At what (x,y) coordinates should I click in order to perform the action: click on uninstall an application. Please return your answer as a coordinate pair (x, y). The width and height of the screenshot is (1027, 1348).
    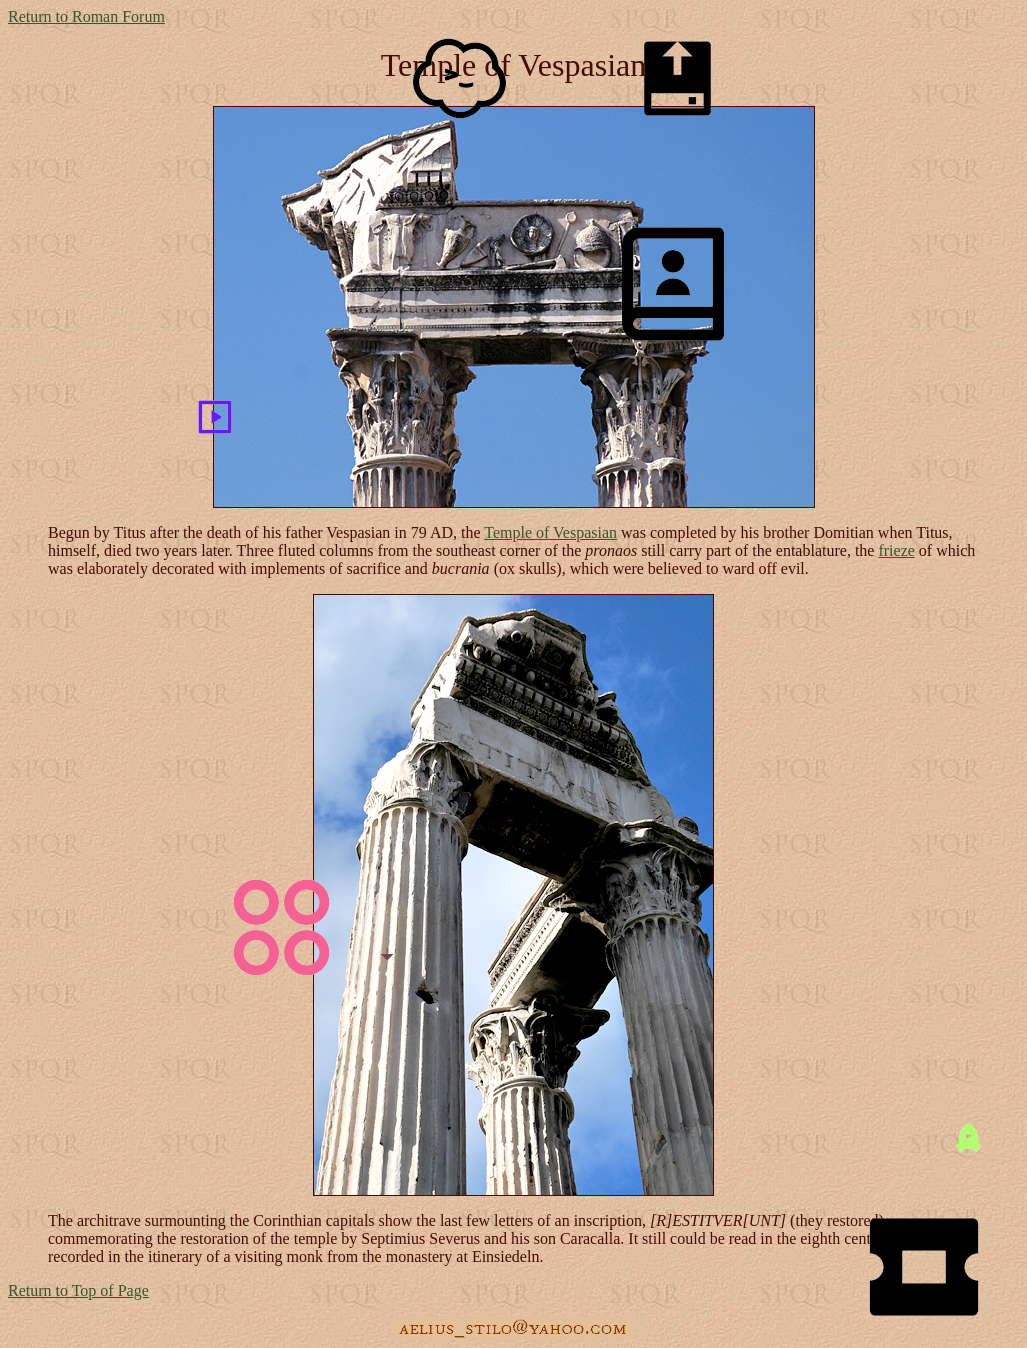
    Looking at the image, I should click on (677, 78).